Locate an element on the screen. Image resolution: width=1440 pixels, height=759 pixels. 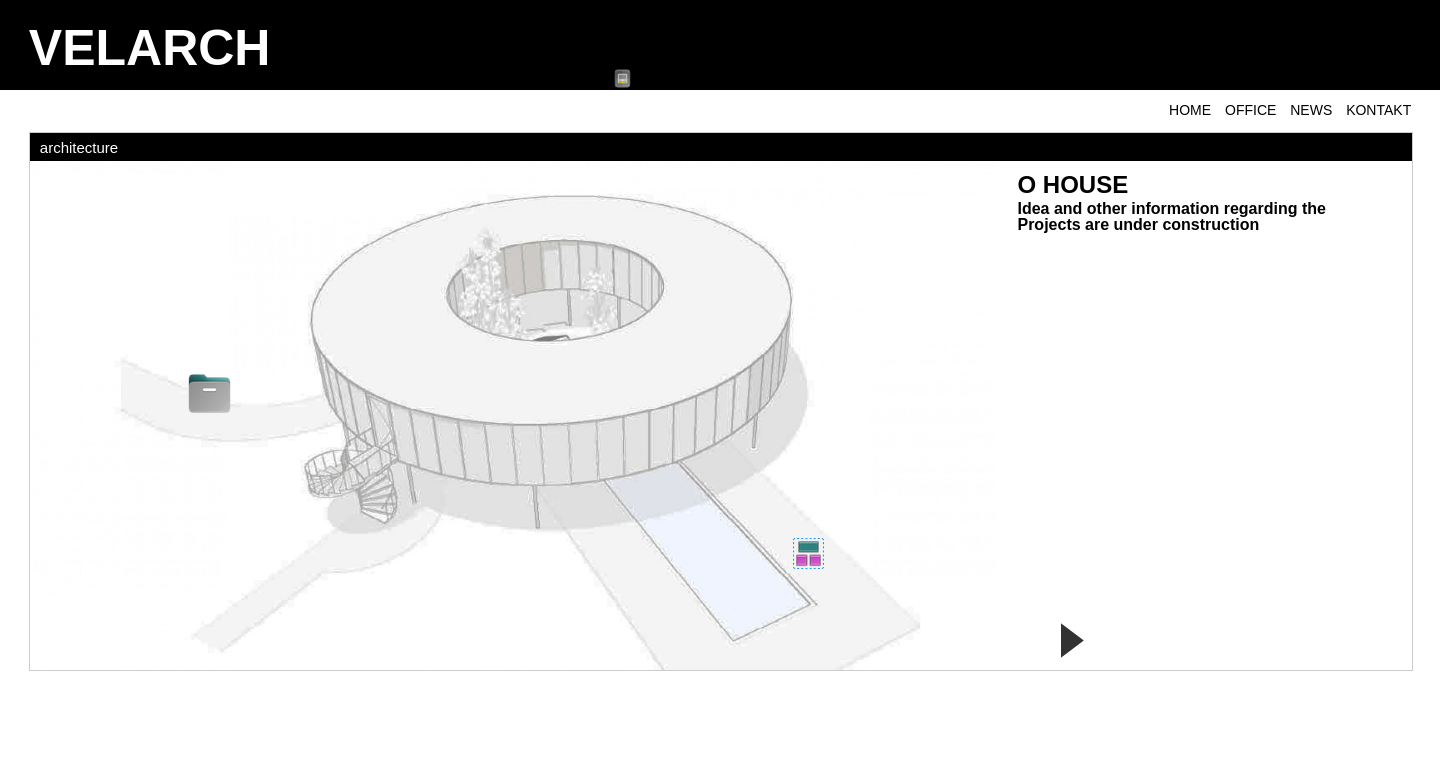
nintendo 64 rom file is located at coordinates (622, 78).